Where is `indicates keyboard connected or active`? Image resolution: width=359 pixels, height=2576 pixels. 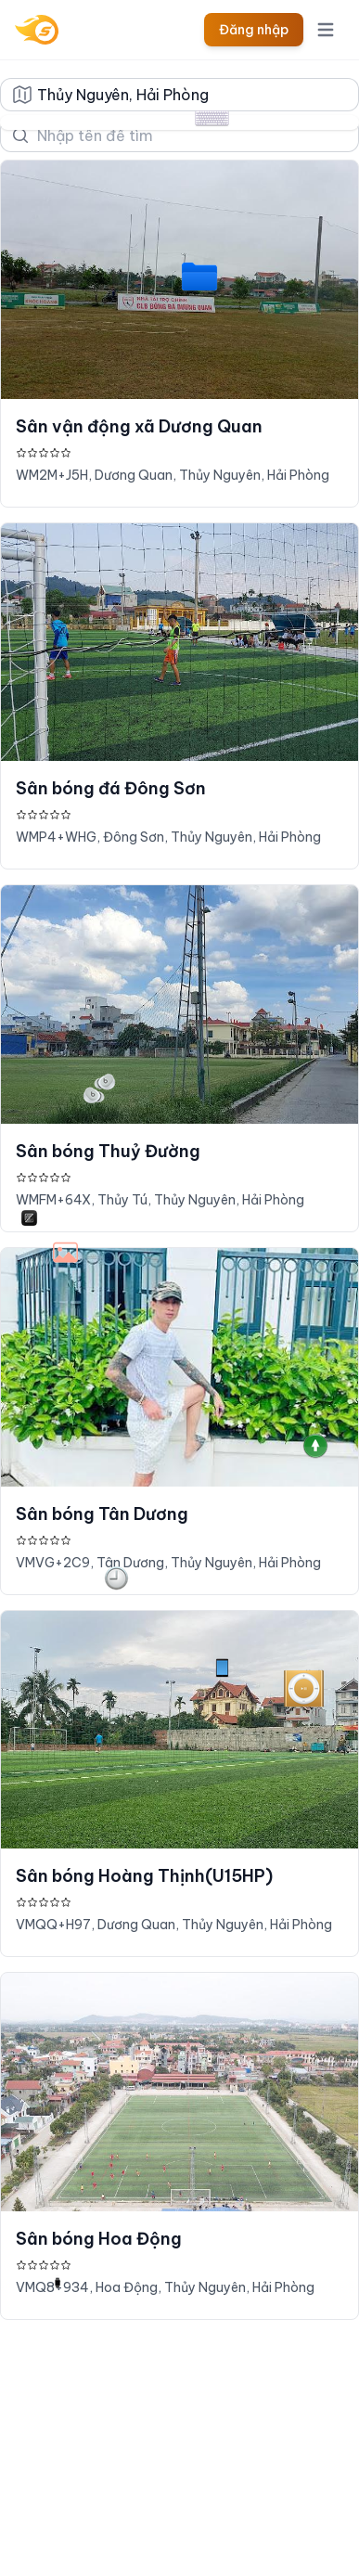
indicates keyboard connected or active is located at coordinates (212, 118).